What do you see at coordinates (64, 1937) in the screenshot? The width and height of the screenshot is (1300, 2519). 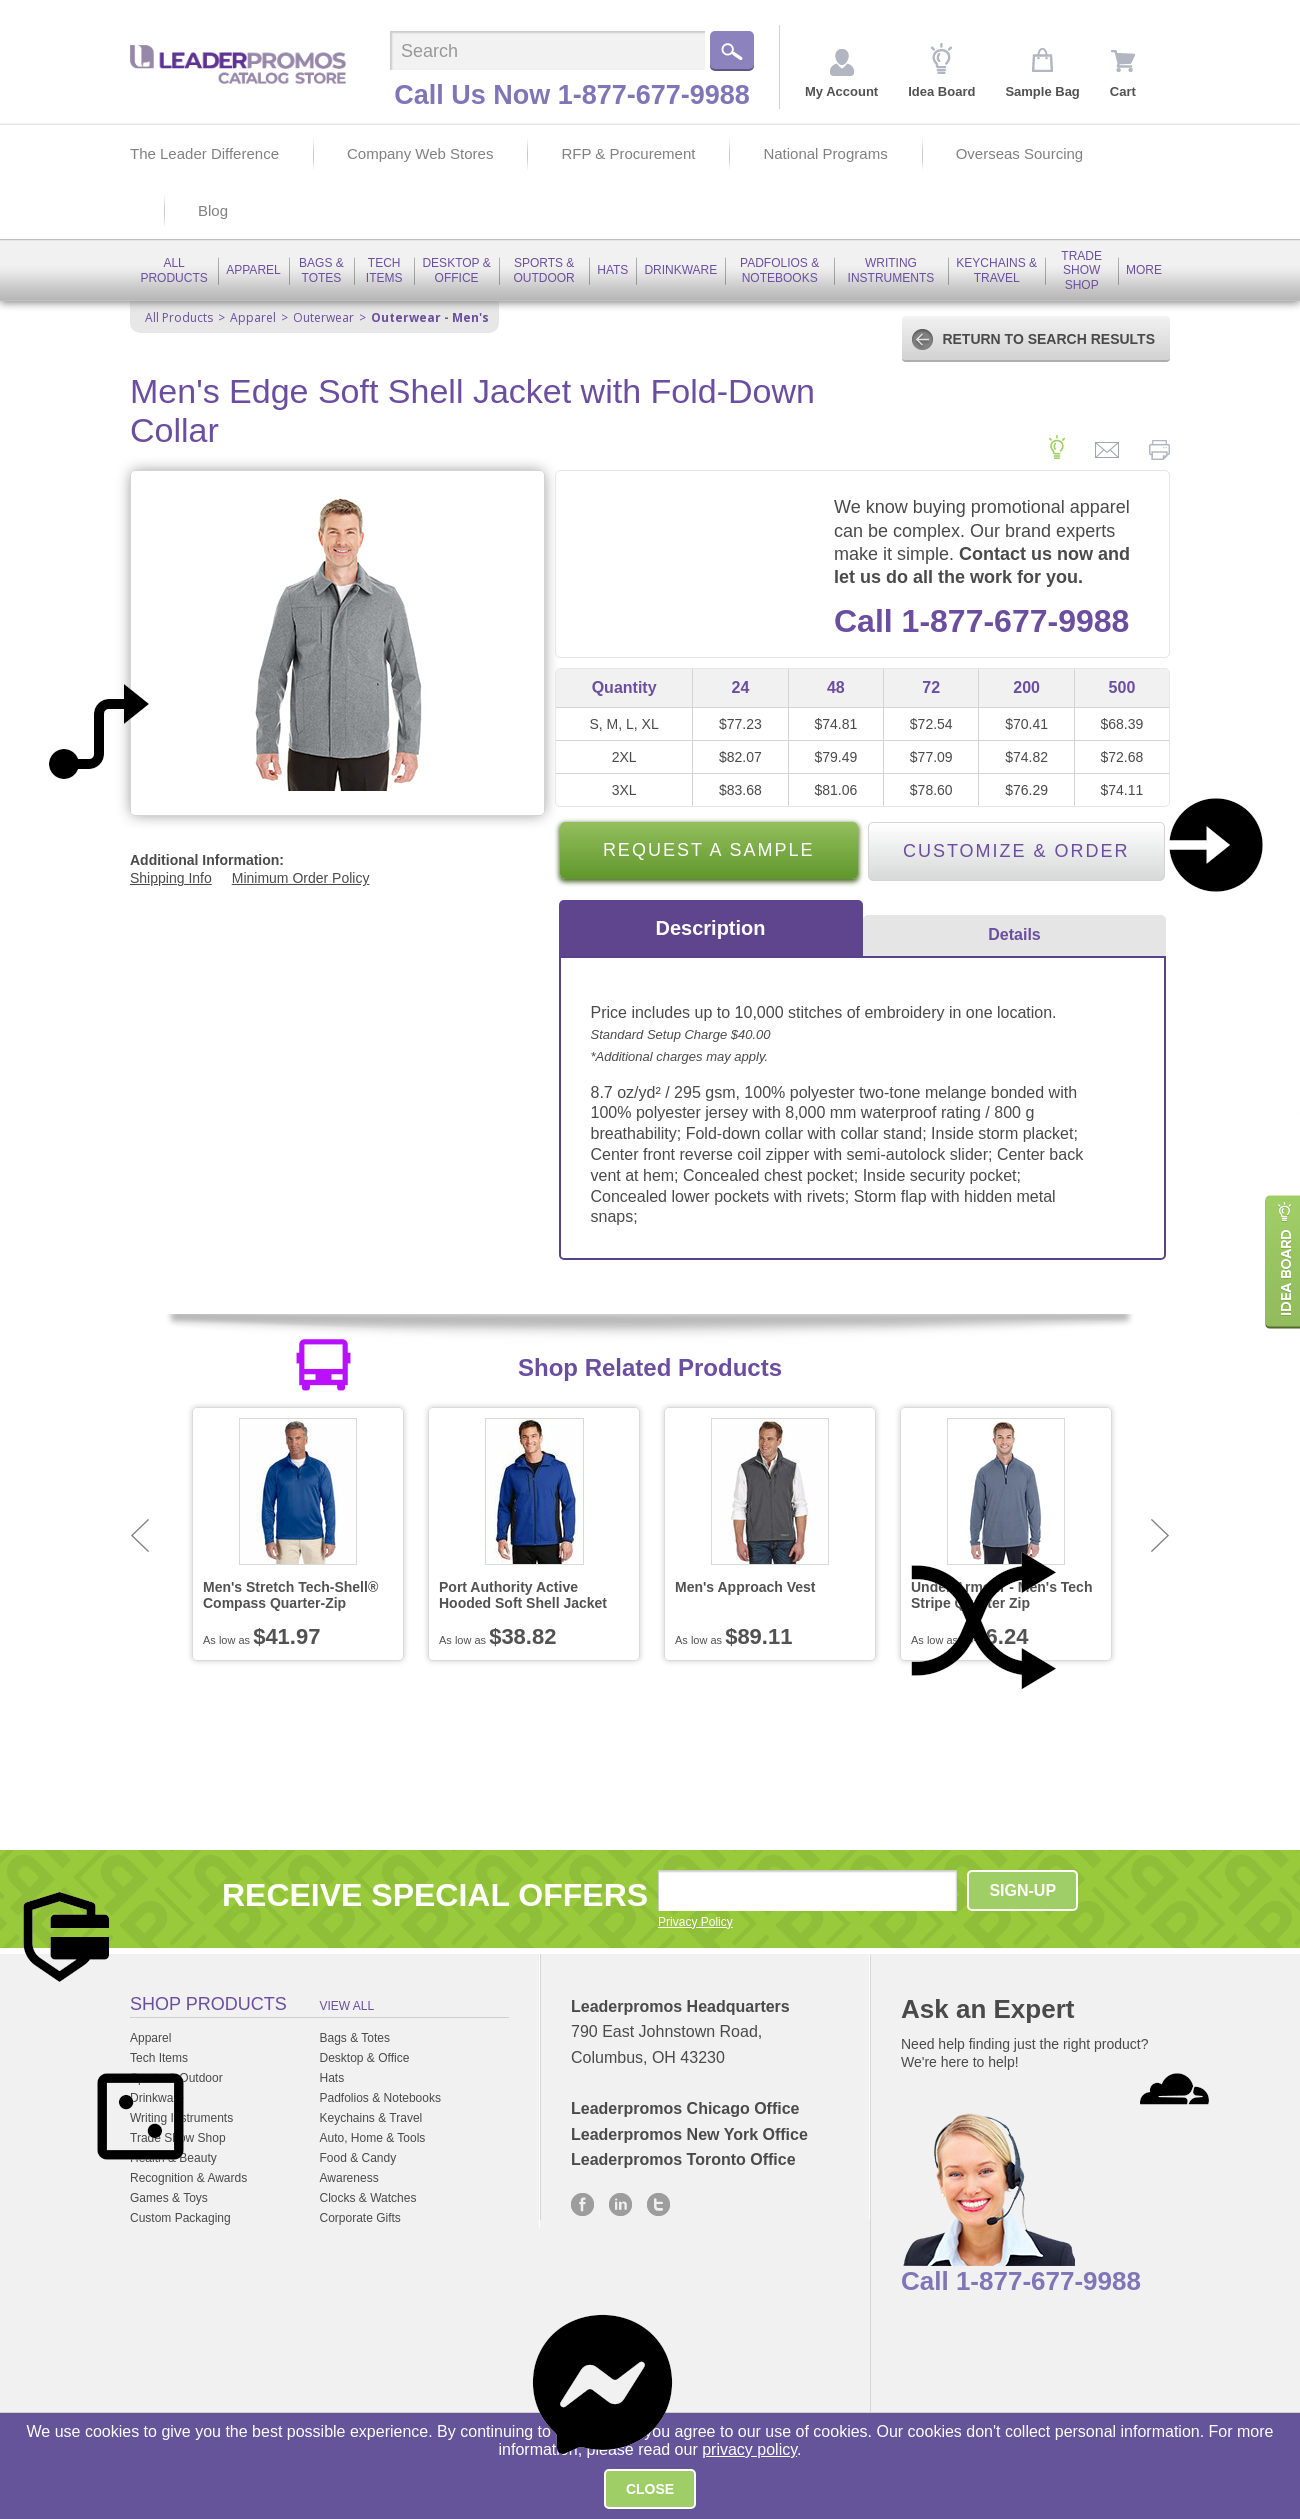 I see `indicates a secure payment method` at bounding box center [64, 1937].